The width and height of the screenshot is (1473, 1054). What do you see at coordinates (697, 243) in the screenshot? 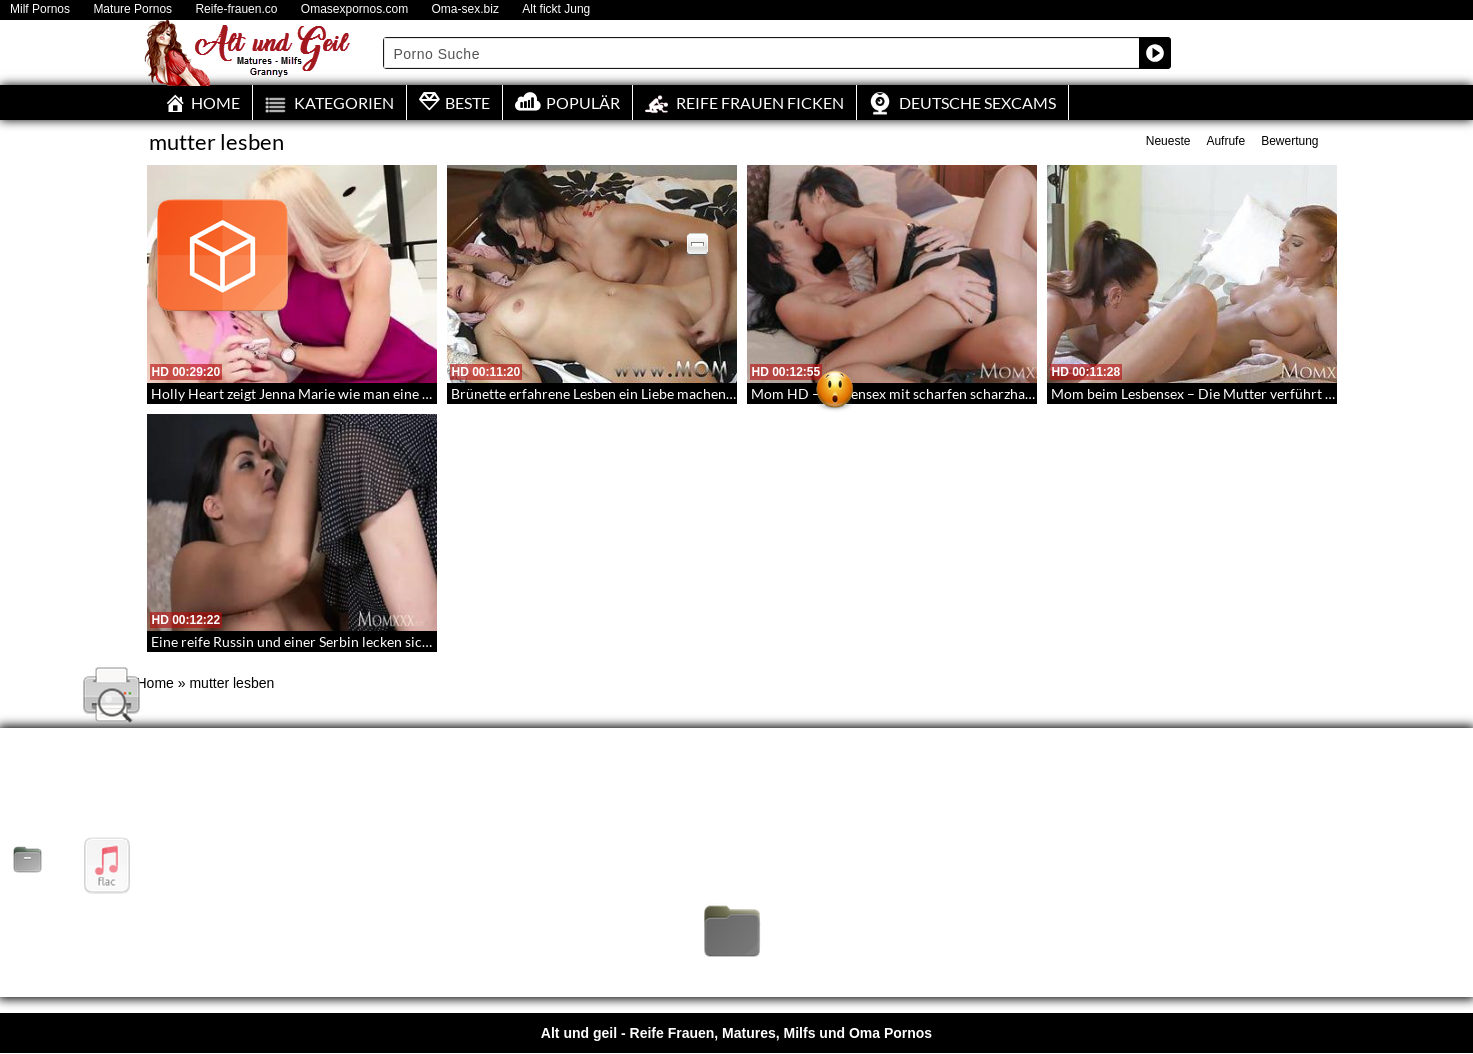
I see `zoom out to reduce magnification` at bounding box center [697, 243].